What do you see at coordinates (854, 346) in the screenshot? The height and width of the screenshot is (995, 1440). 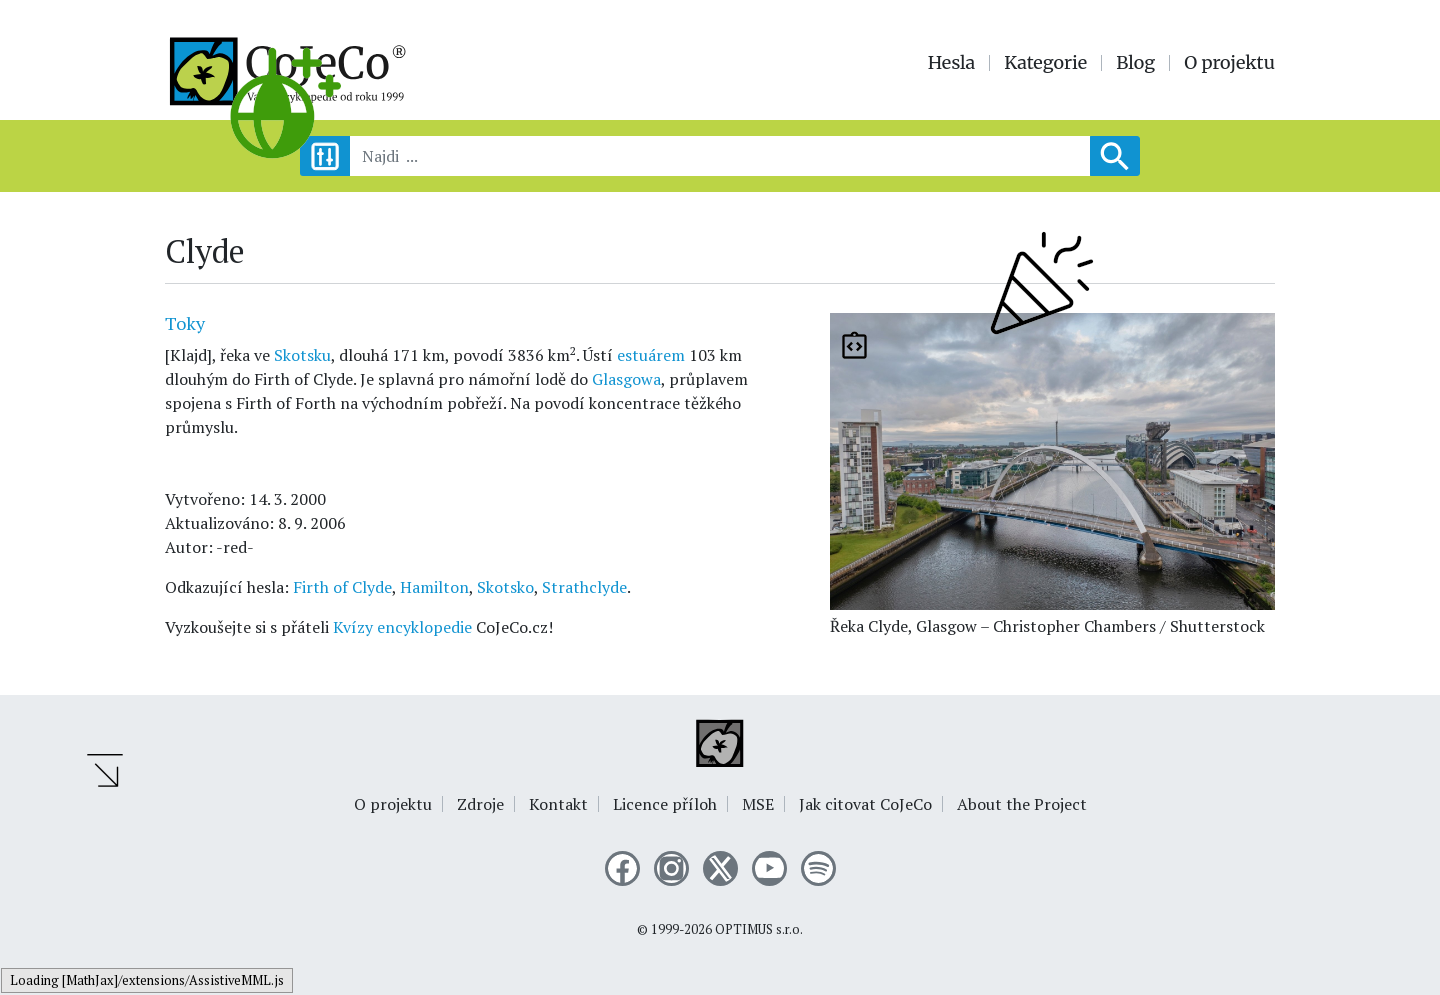 I see `view code integration instructions` at bounding box center [854, 346].